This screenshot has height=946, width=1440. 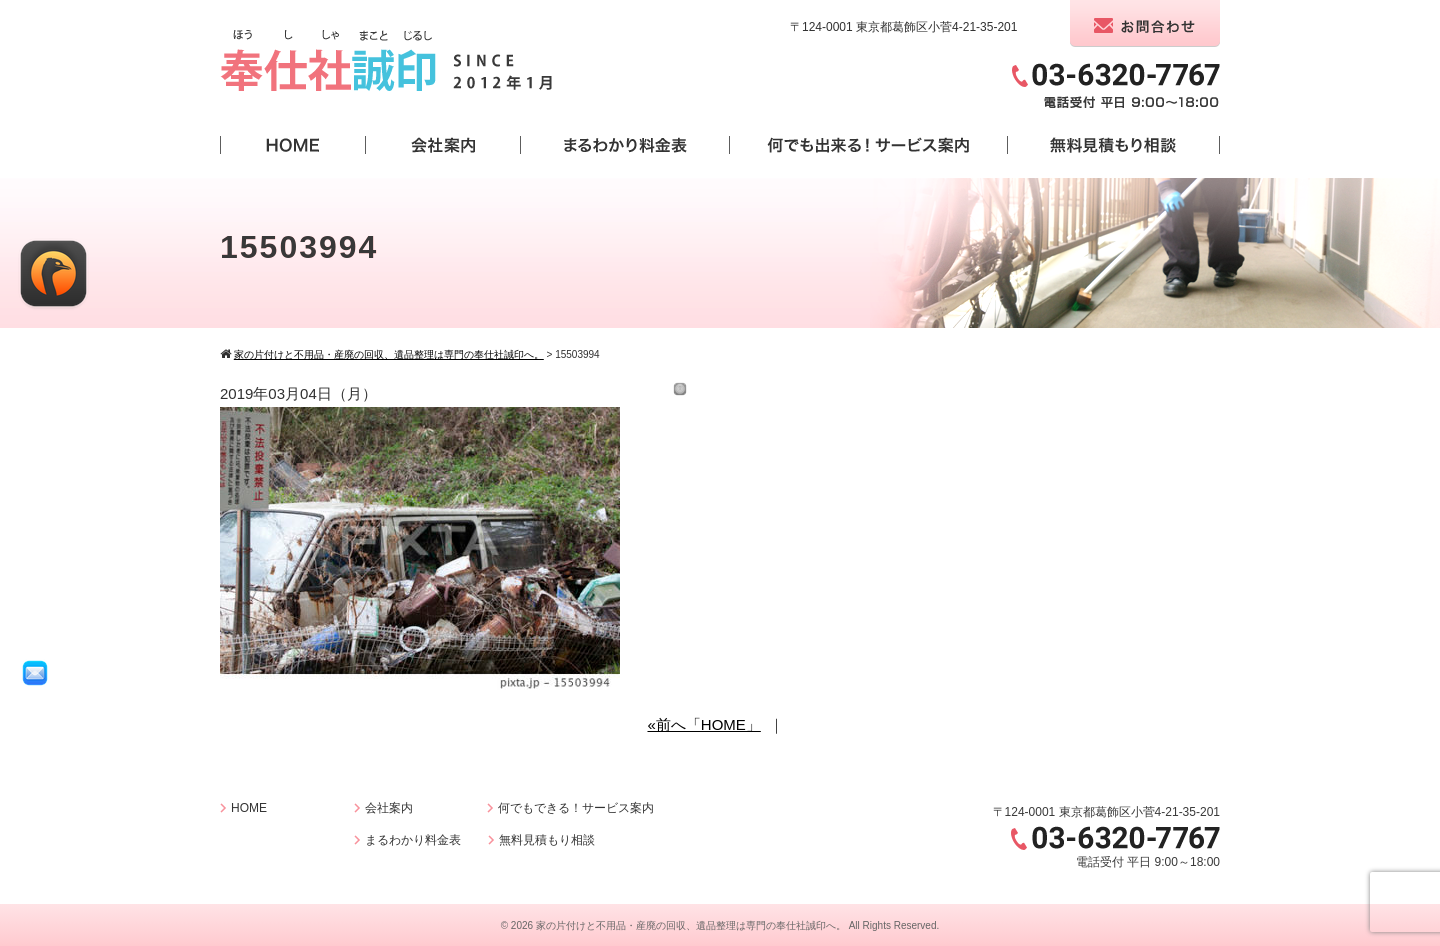 What do you see at coordinates (680, 389) in the screenshot?
I see `open Find My app to locate devices or people` at bounding box center [680, 389].